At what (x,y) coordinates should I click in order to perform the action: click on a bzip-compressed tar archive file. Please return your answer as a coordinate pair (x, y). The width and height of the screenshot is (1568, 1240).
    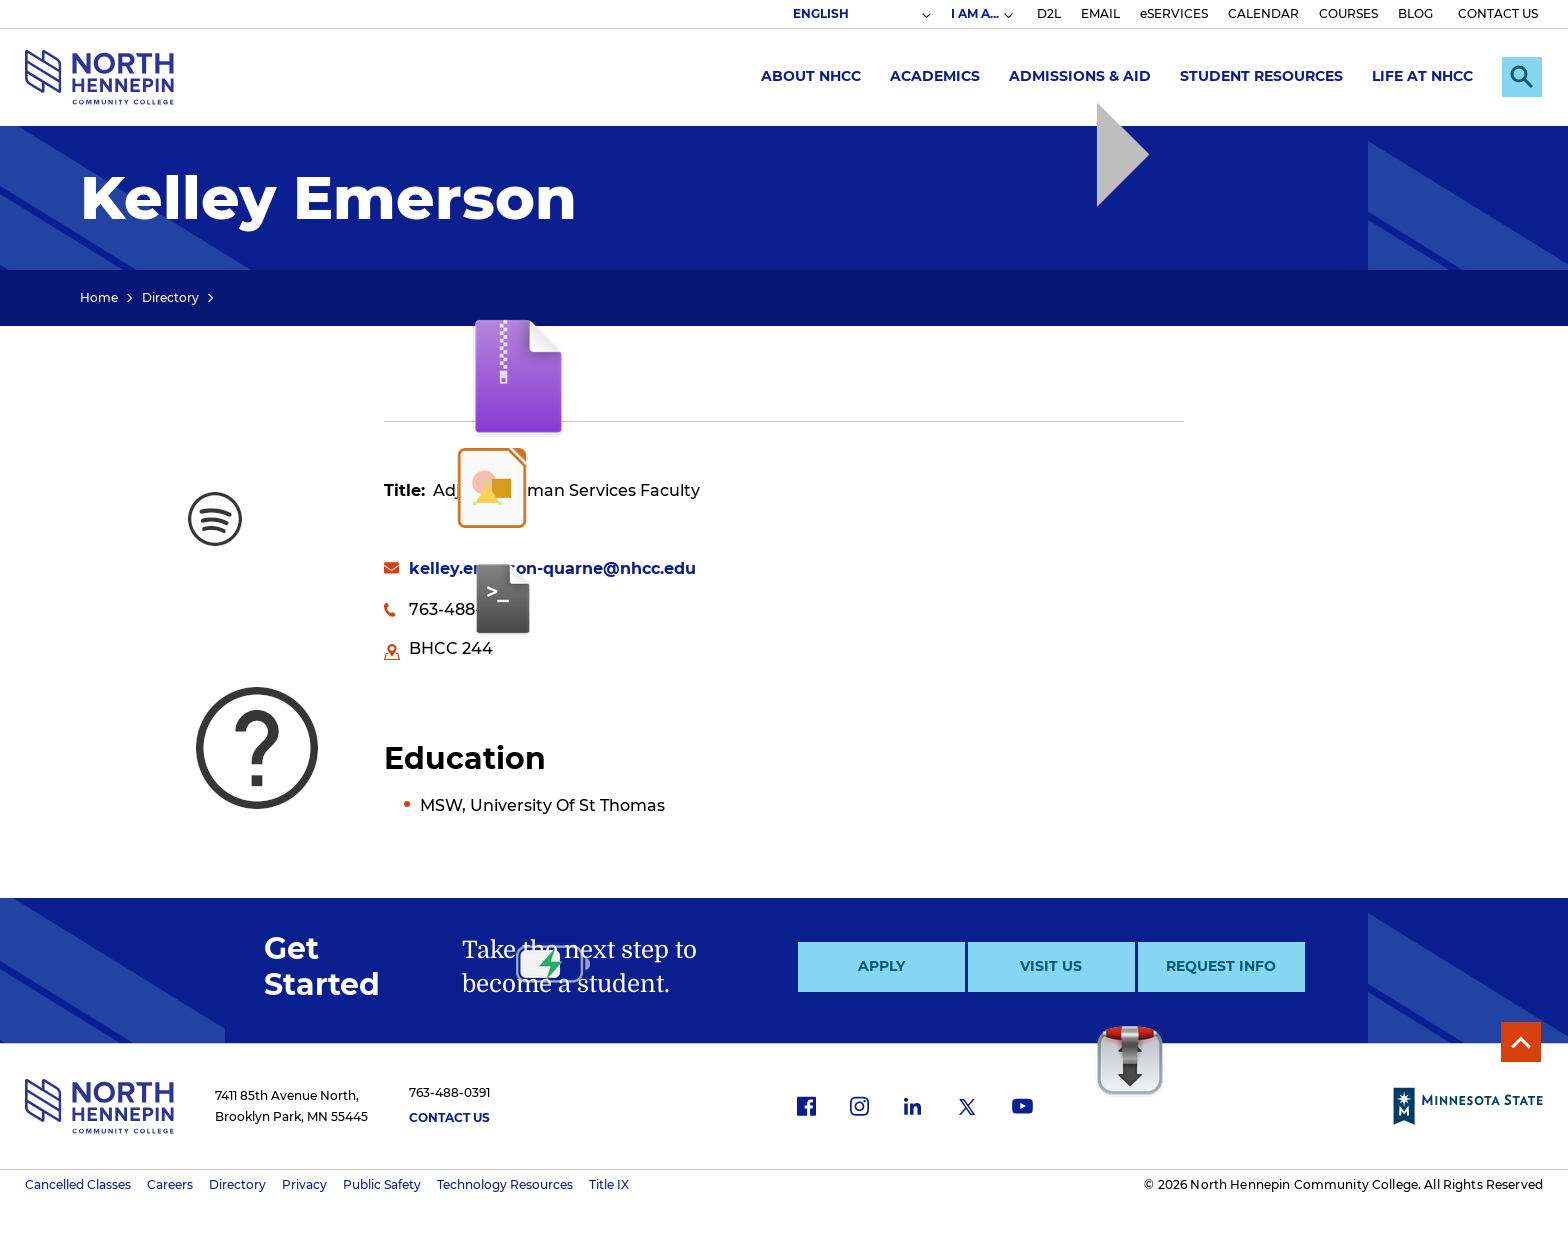
    Looking at the image, I should click on (518, 378).